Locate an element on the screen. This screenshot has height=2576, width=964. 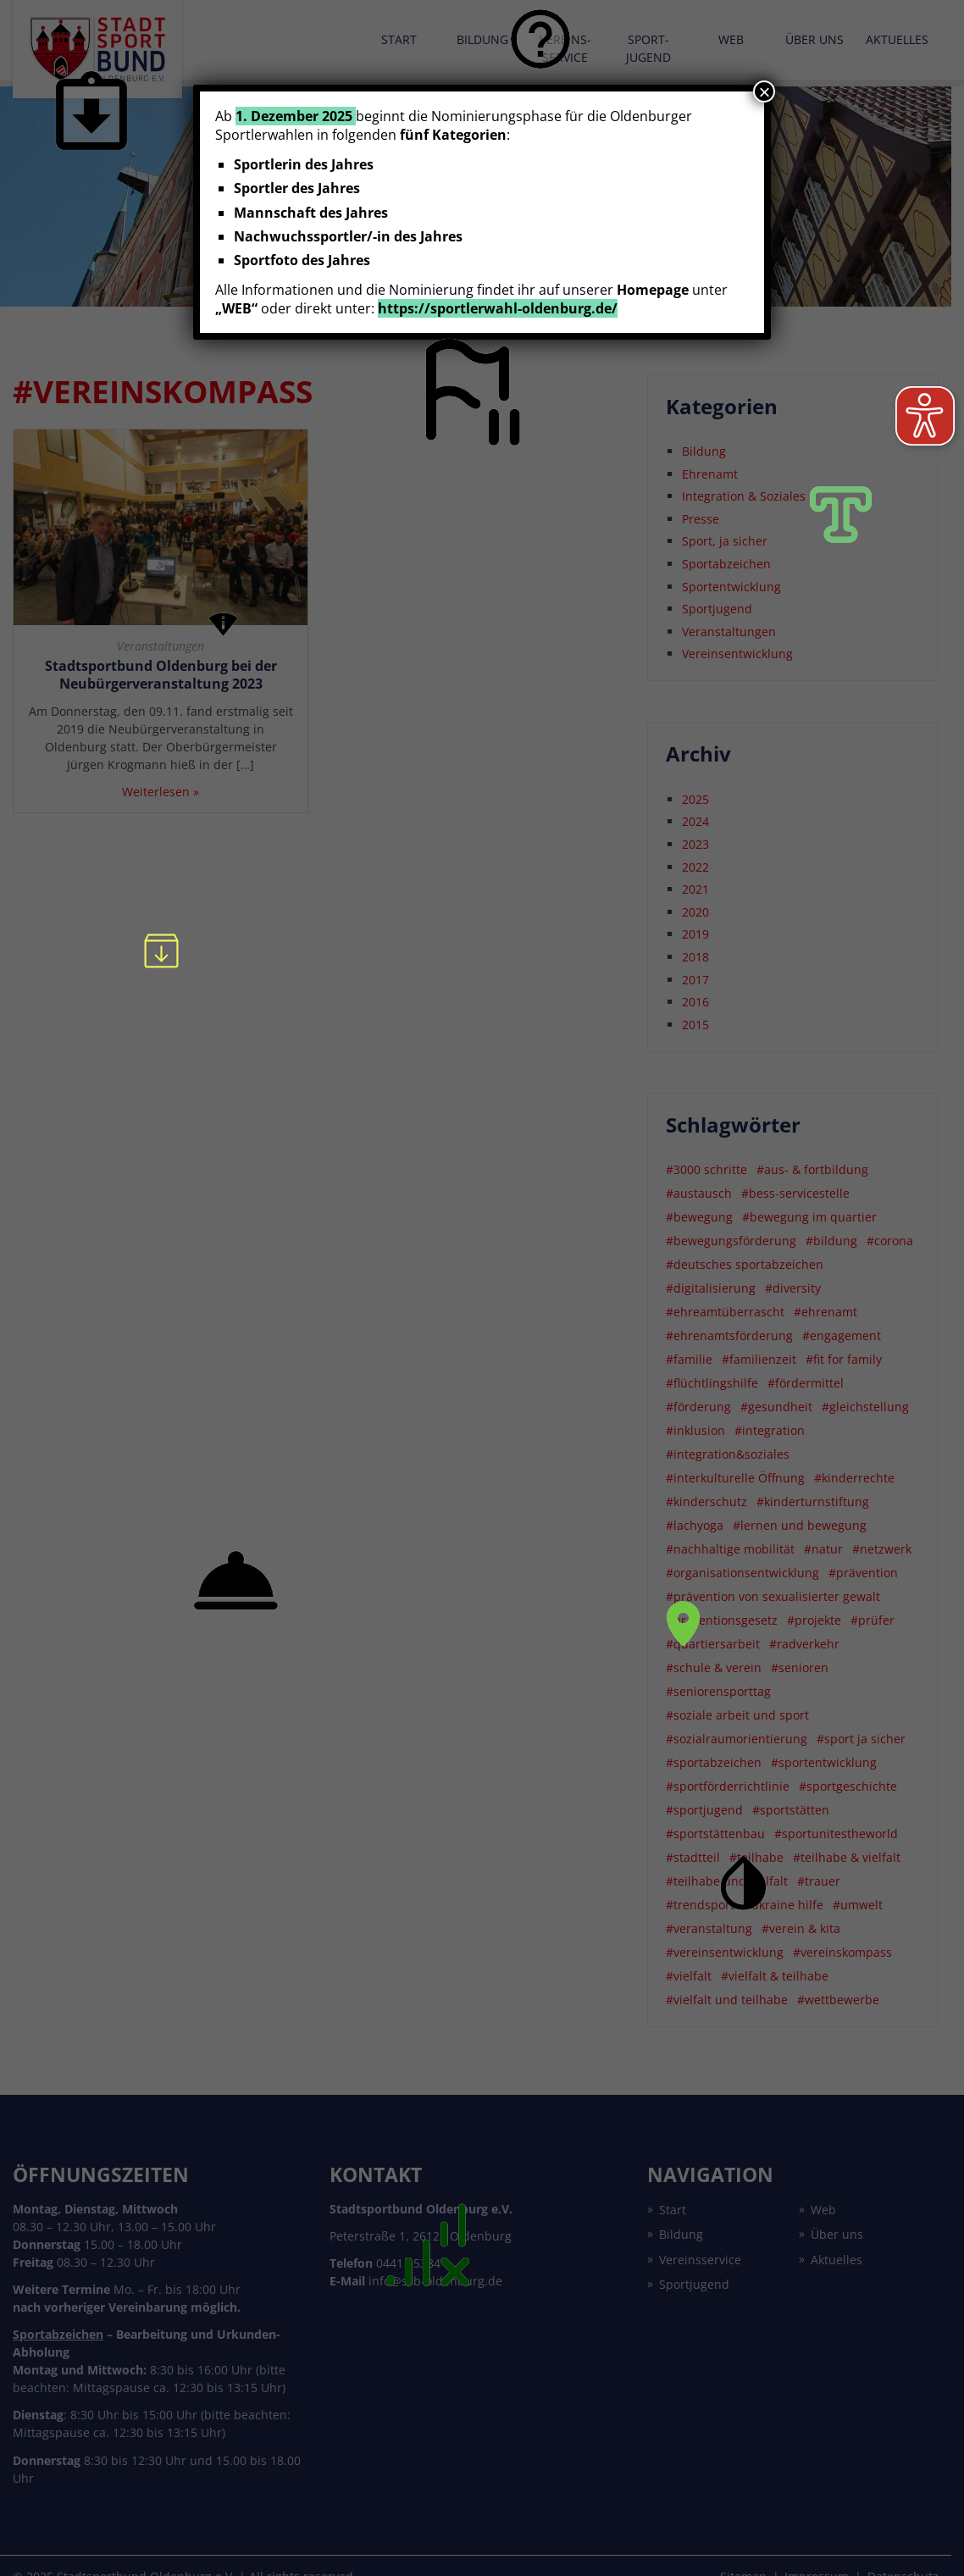
no cellular signal available is located at coordinates (429, 2250).